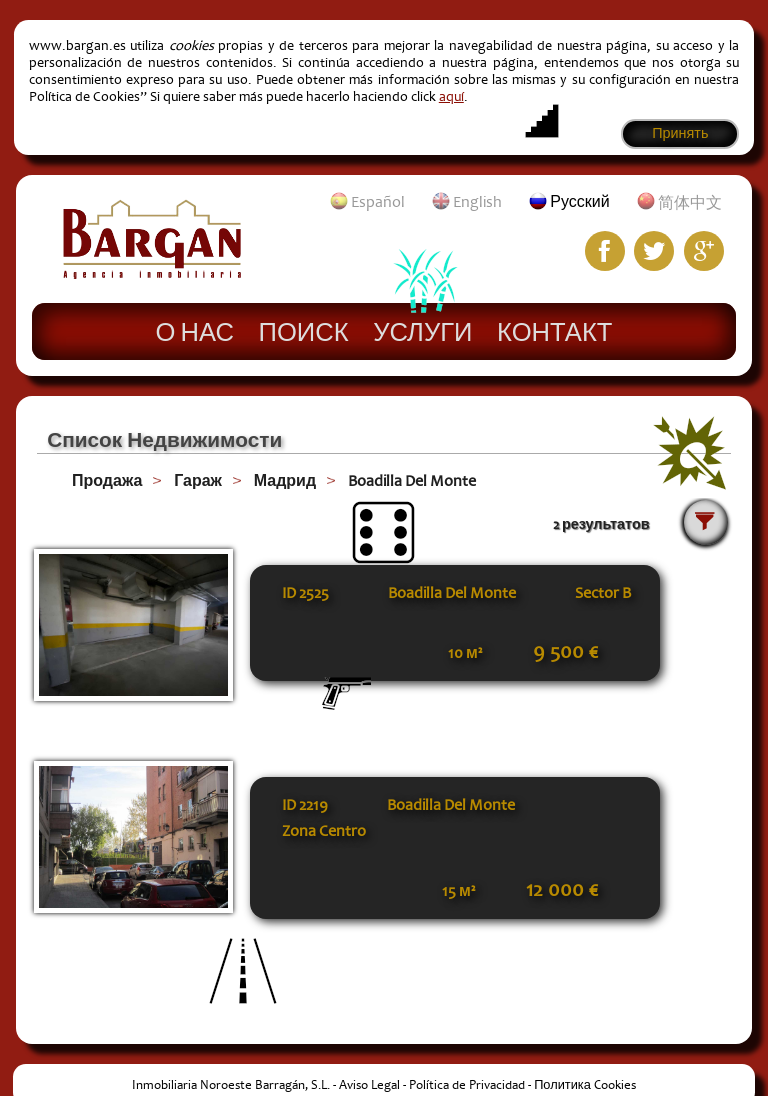 The width and height of the screenshot is (768, 1096). What do you see at coordinates (425, 280) in the screenshot?
I see `indicates sugar cane crop or ingredient` at bounding box center [425, 280].